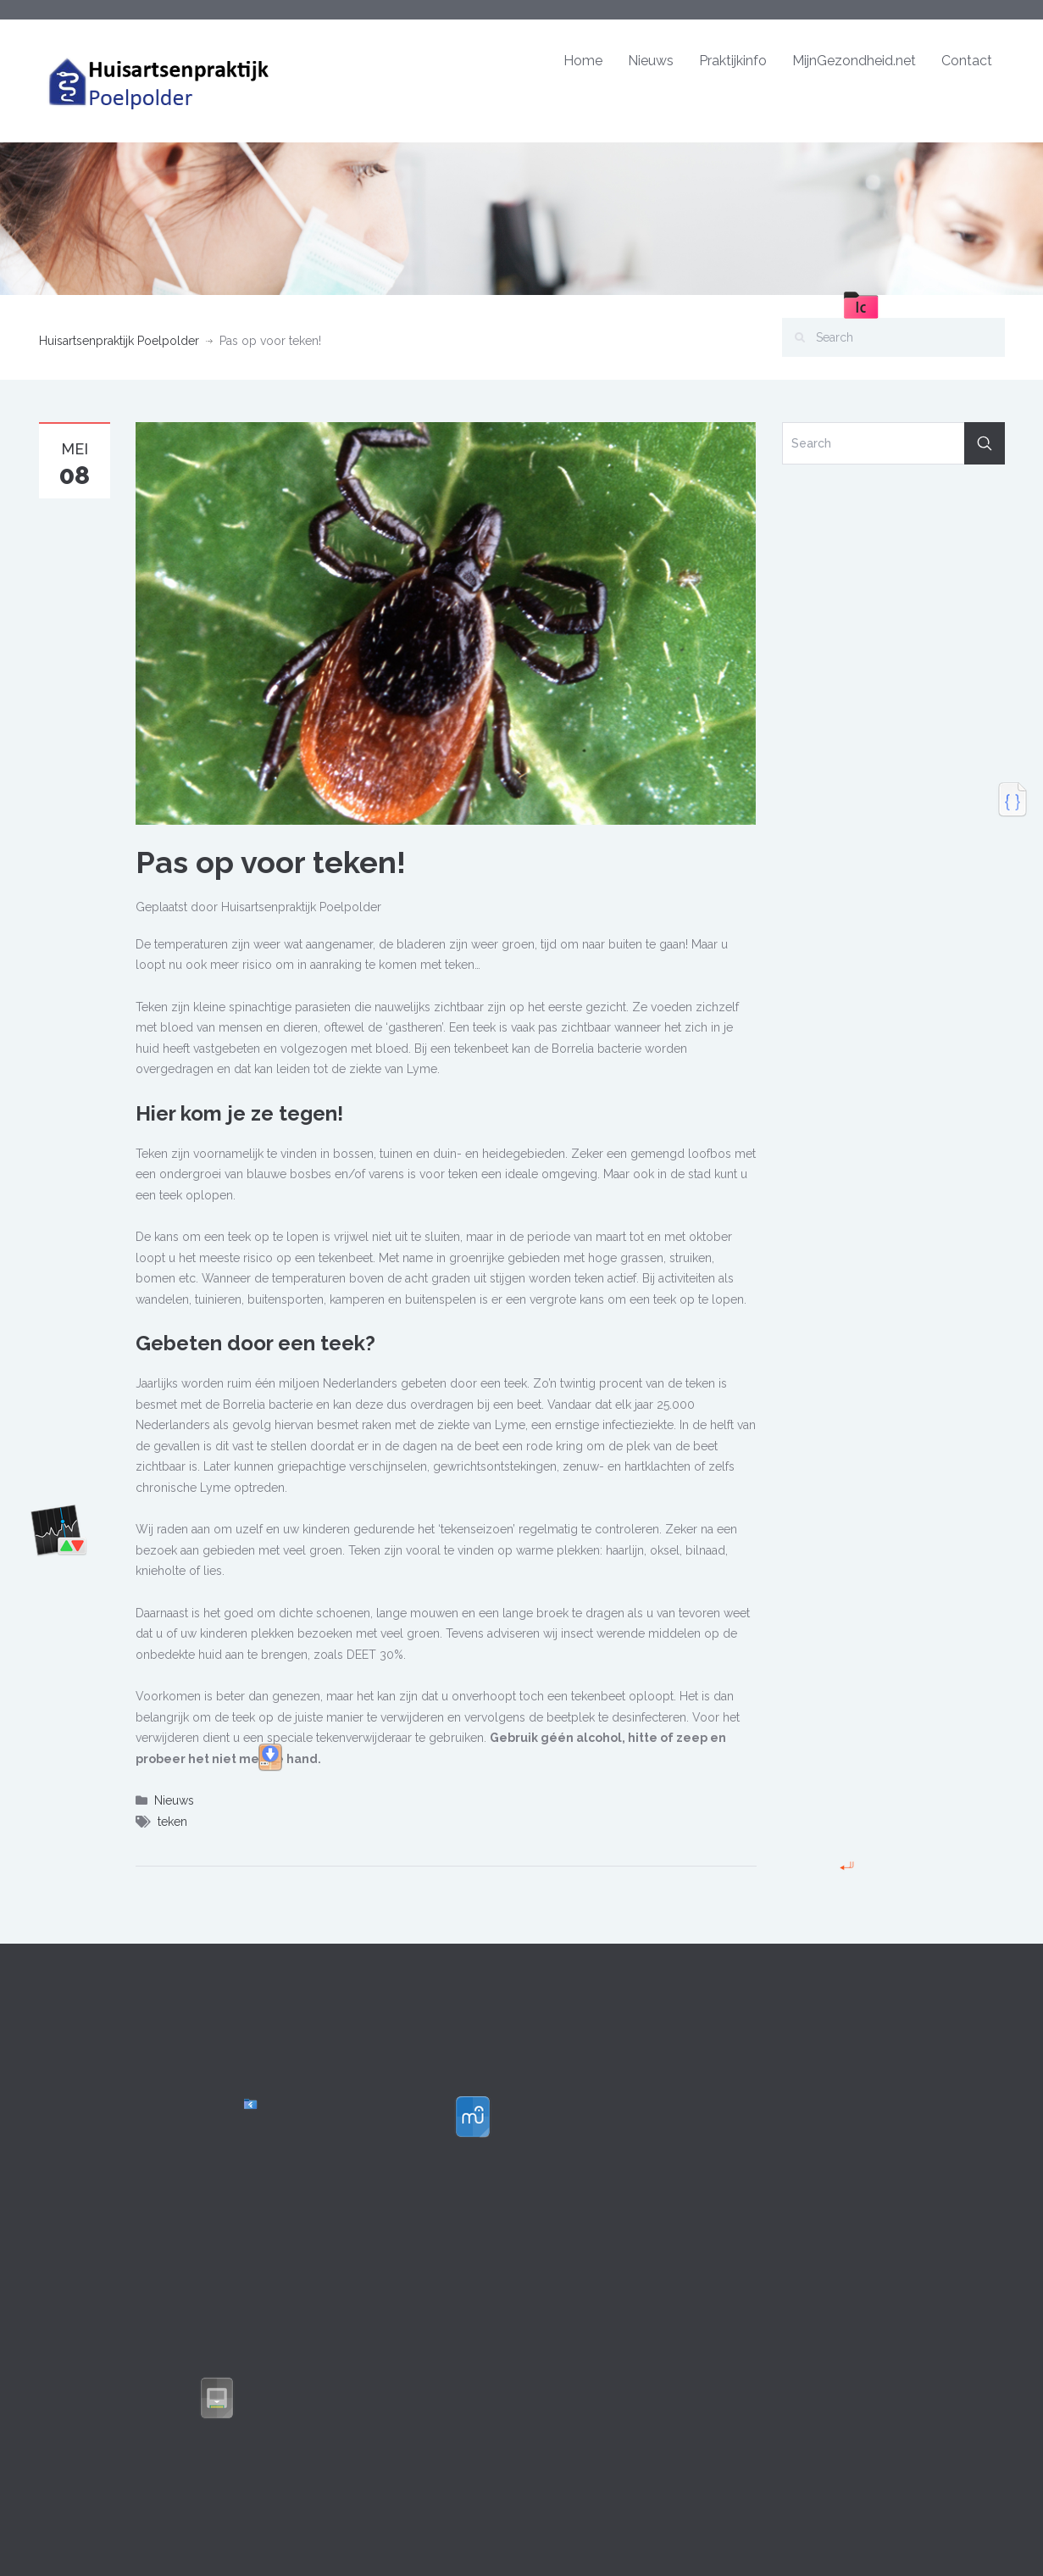 The height and width of the screenshot is (2576, 1043). I want to click on downloading a package or software update, so click(270, 1757).